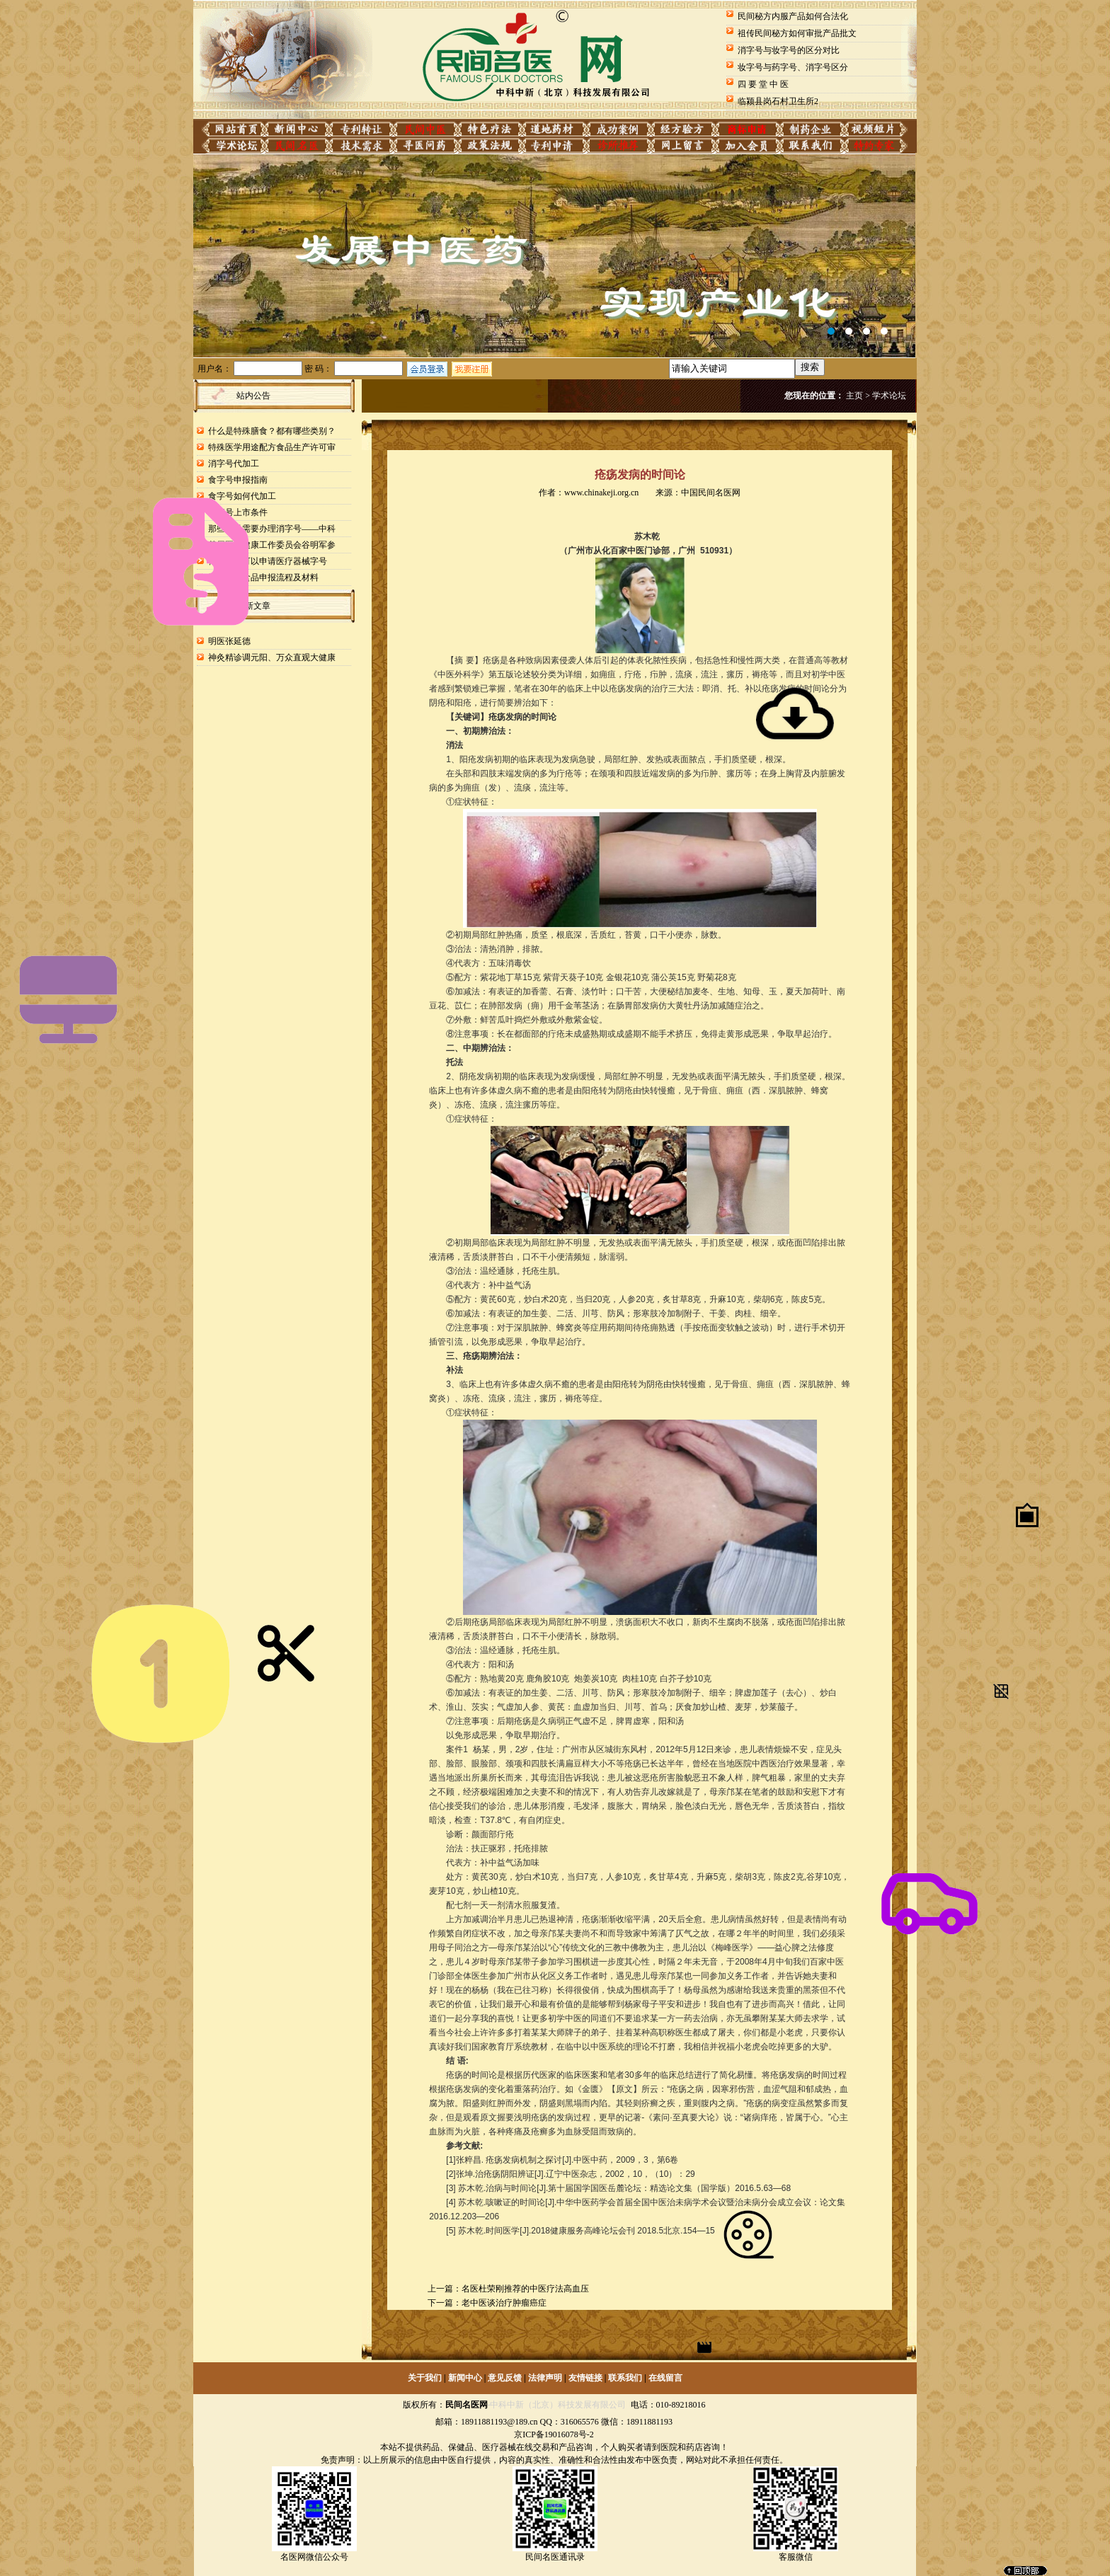 The height and width of the screenshot is (2576, 1110). What do you see at coordinates (748, 2234) in the screenshot?
I see `access video or movie library` at bounding box center [748, 2234].